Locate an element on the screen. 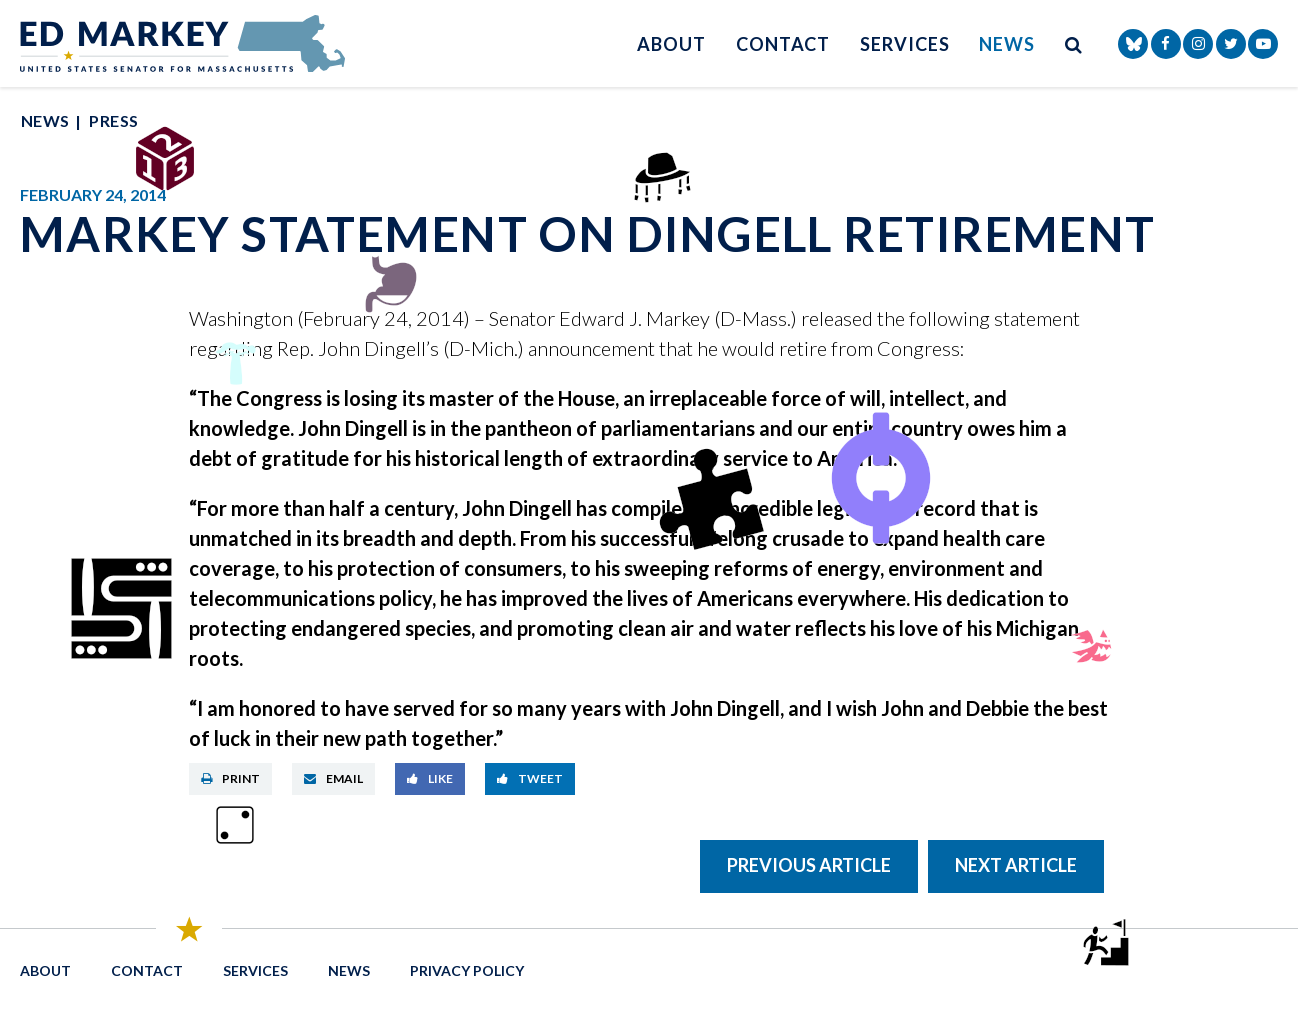 The height and width of the screenshot is (1013, 1298). roll dice or randomize selection is located at coordinates (235, 825).